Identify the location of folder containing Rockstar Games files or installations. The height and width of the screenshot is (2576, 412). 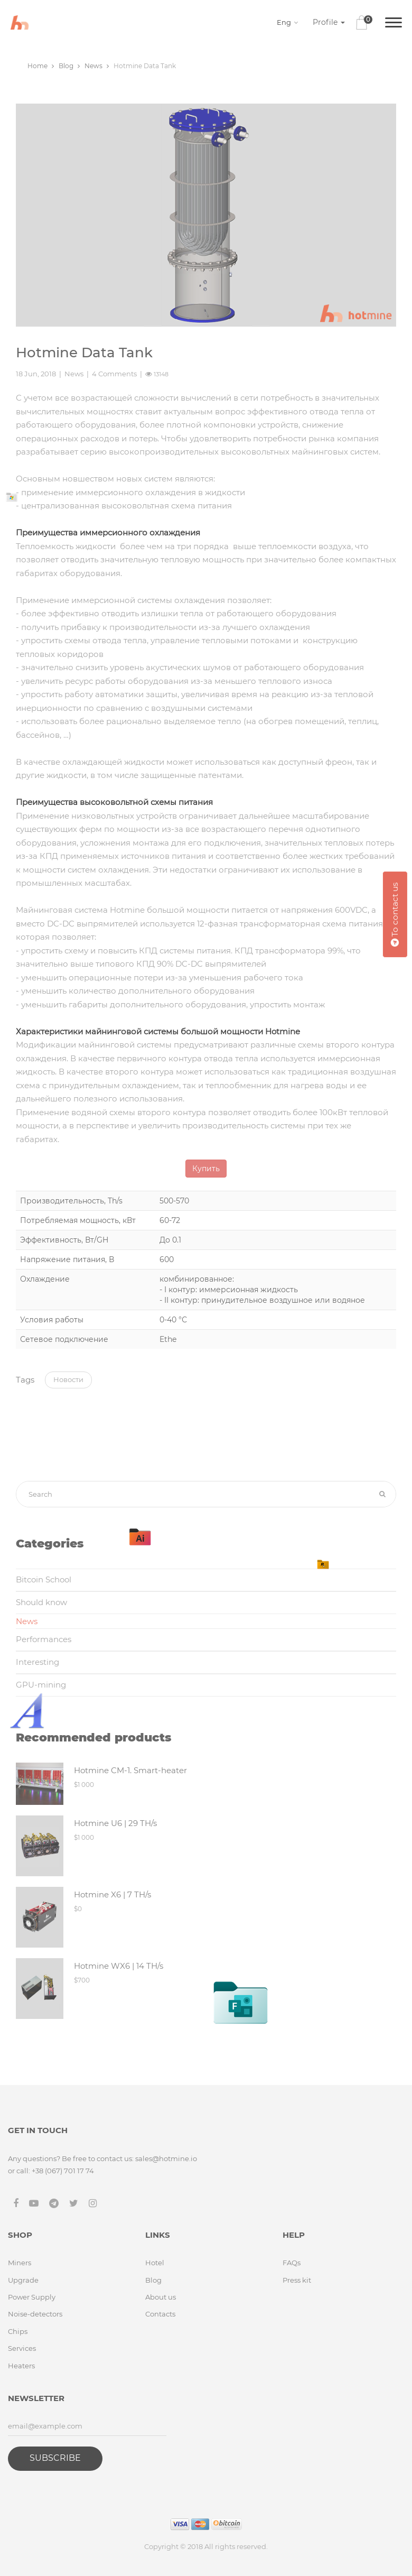
(323, 1564).